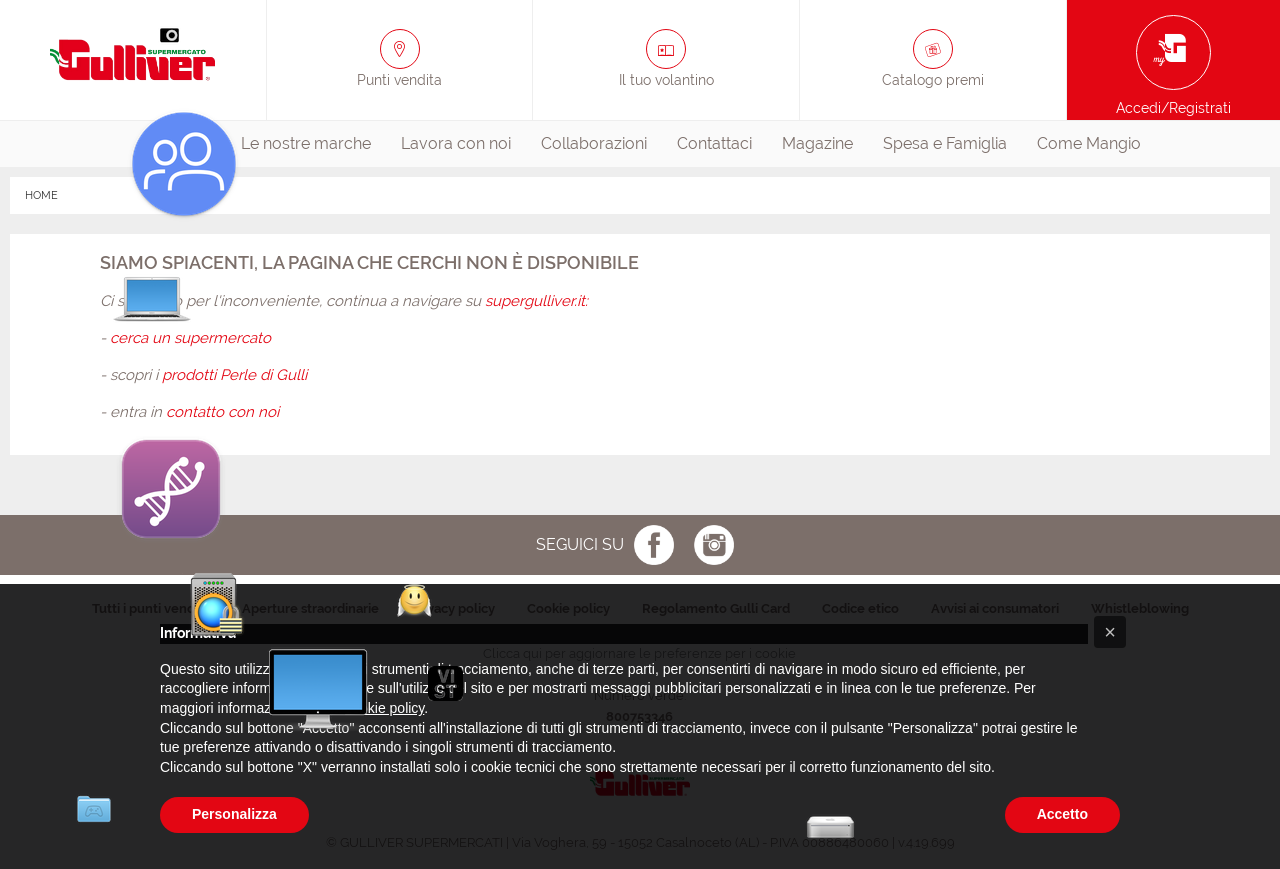 The width and height of the screenshot is (1280, 869). I want to click on open science and education applications, so click(171, 489).